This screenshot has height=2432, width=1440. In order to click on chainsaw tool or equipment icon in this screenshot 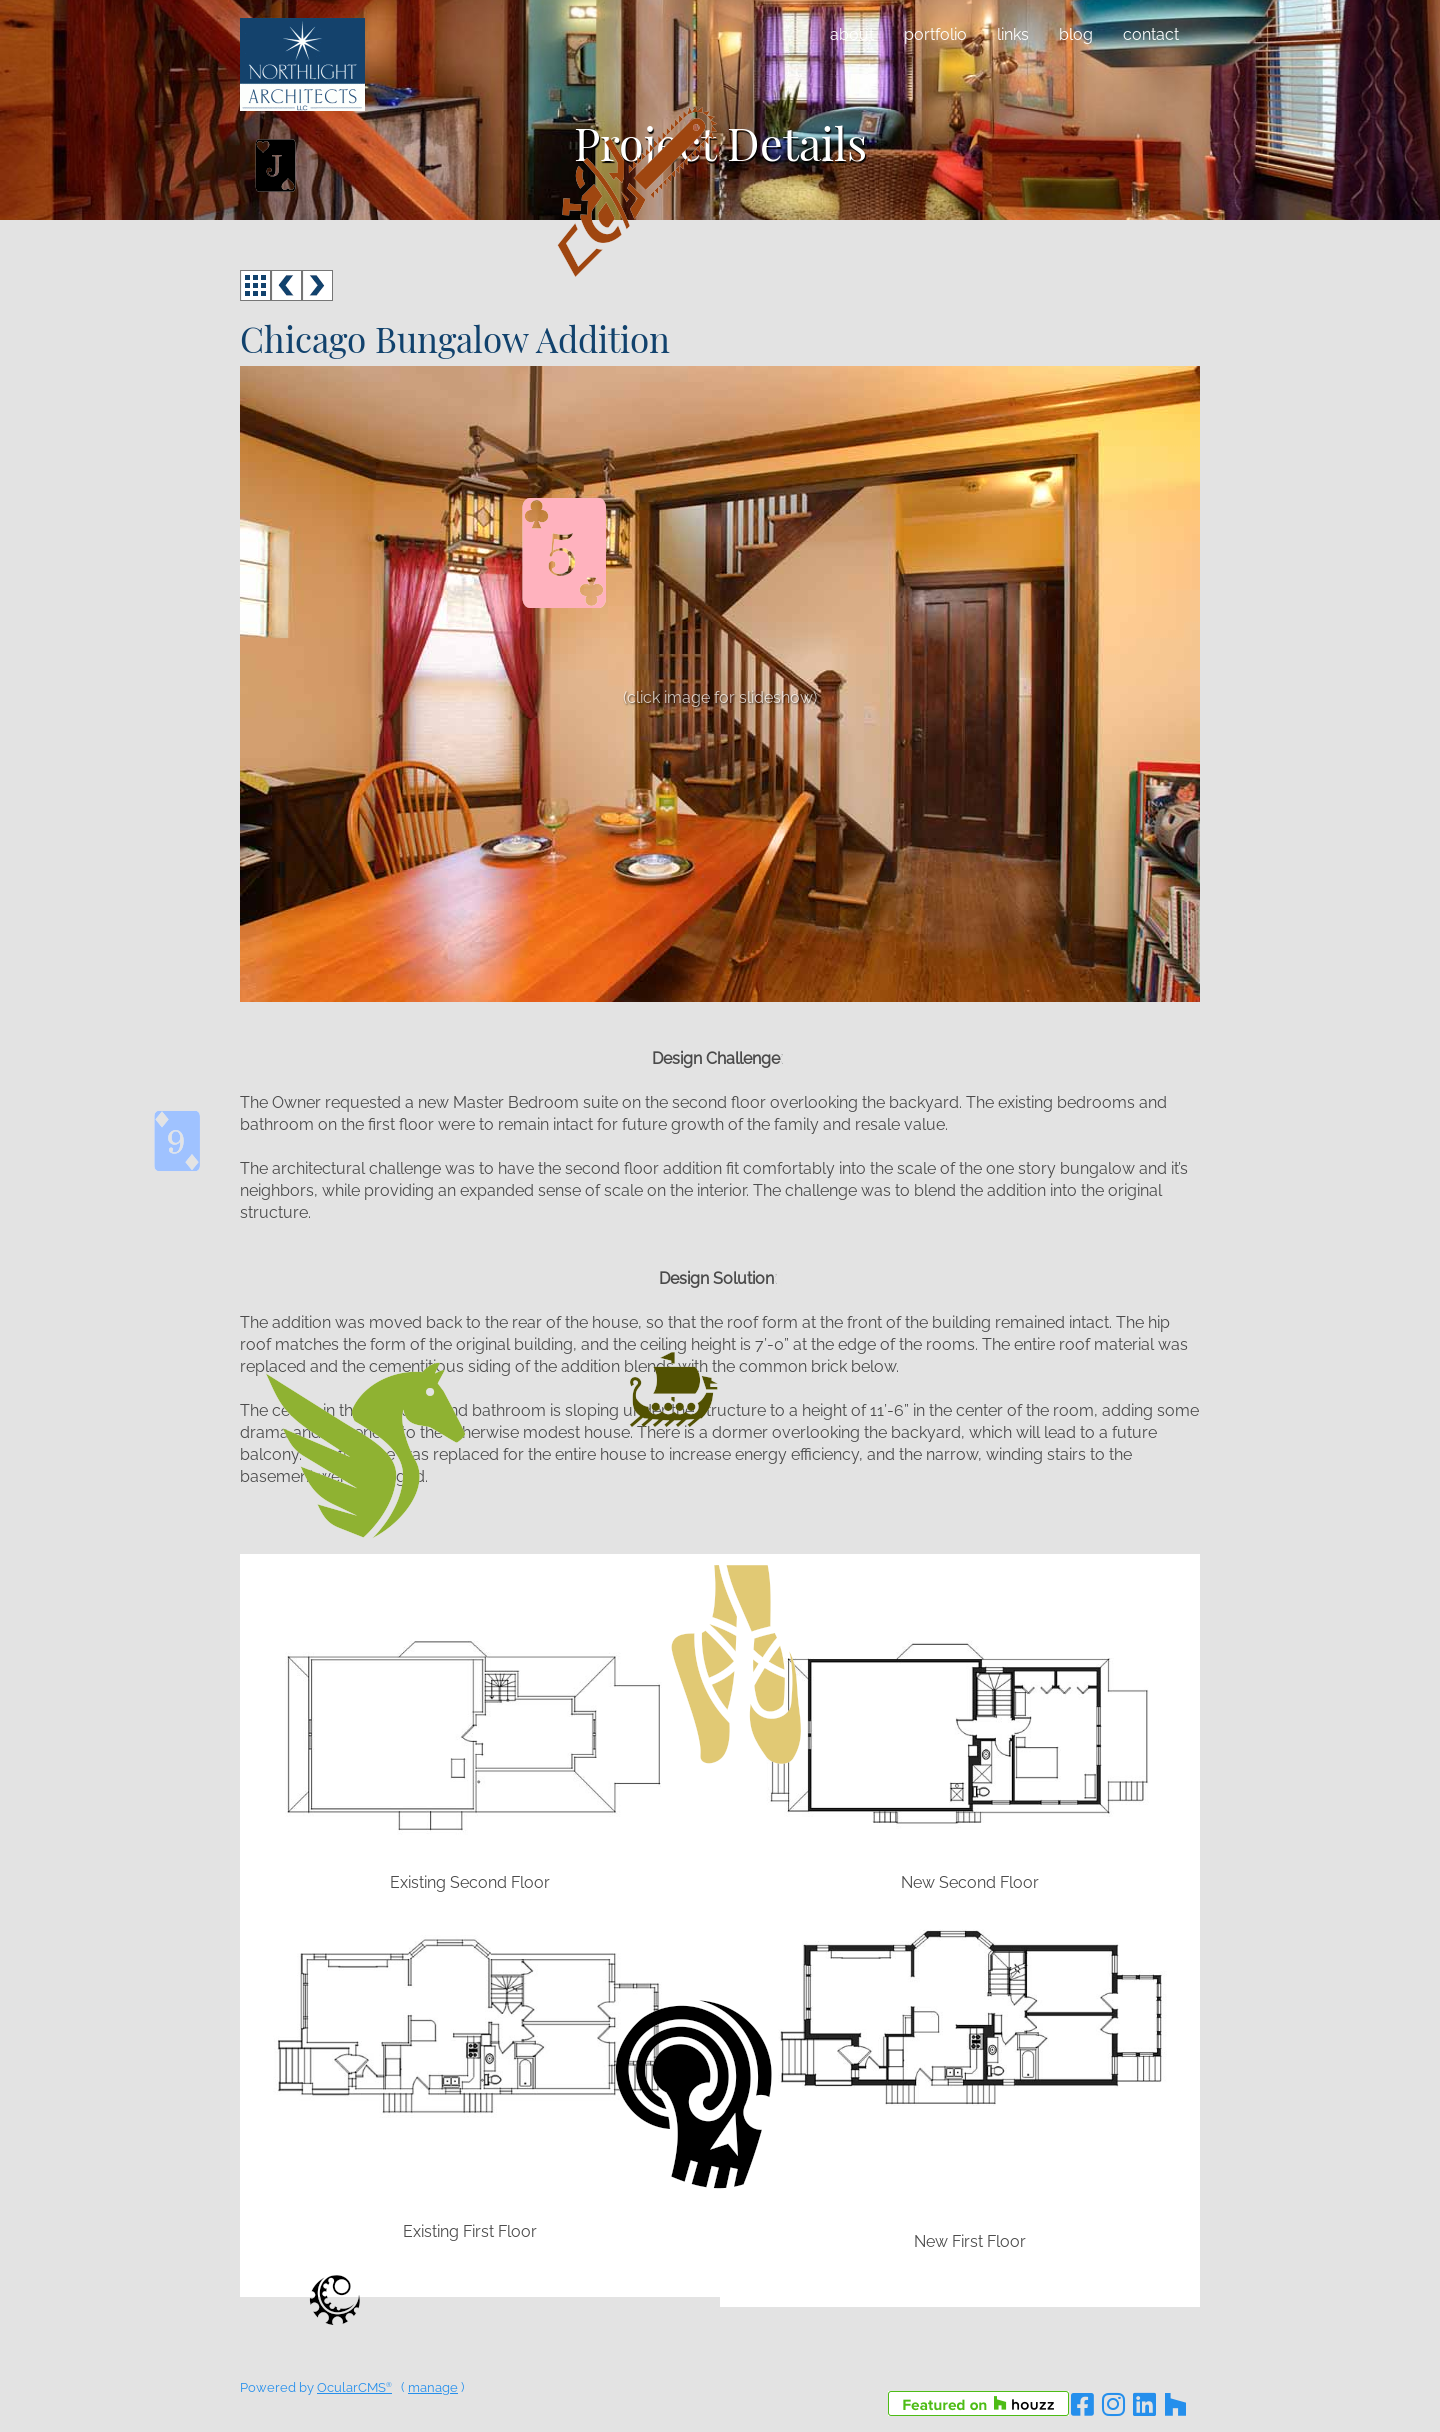, I will do `click(637, 191)`.